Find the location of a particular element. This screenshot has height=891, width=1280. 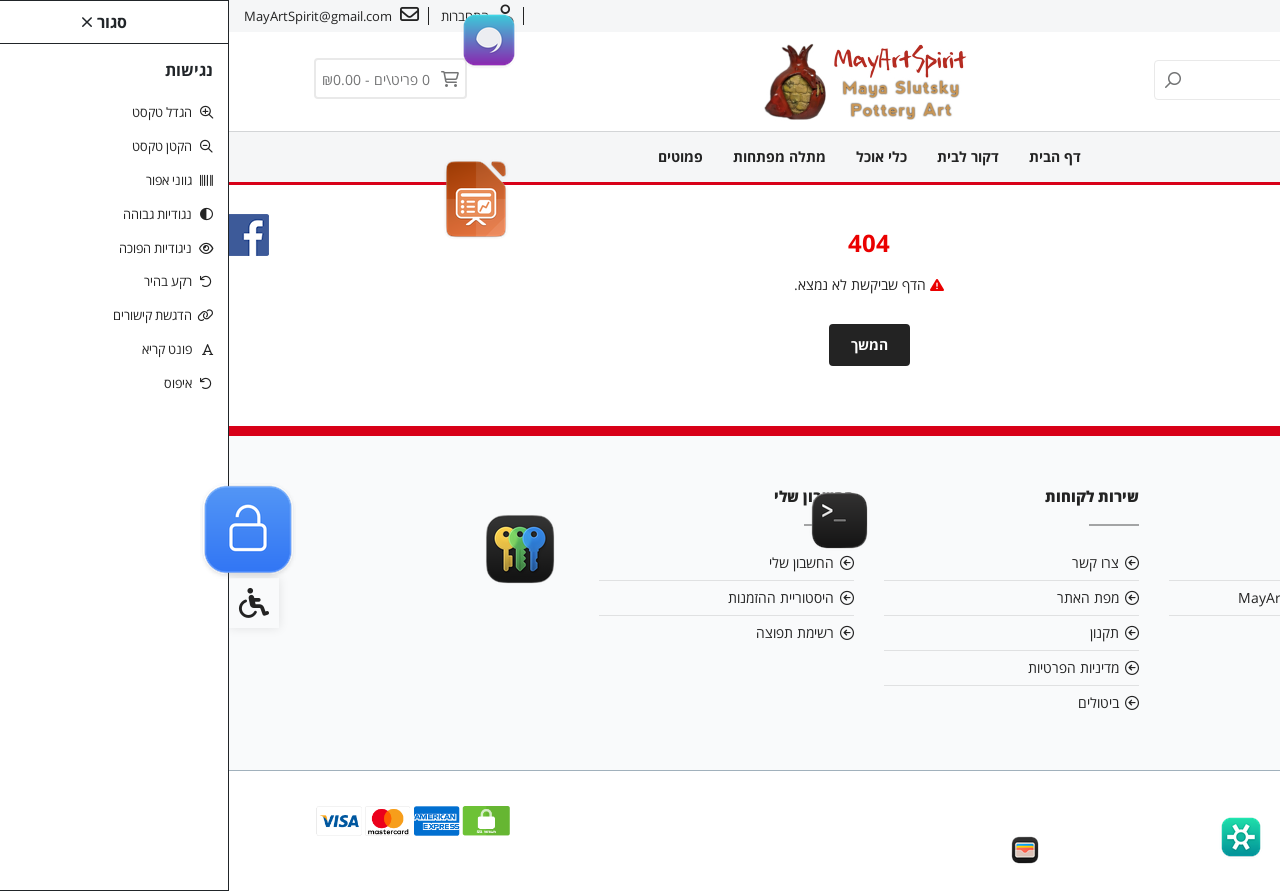

open the passwords app is located at coordinates (520, 549).